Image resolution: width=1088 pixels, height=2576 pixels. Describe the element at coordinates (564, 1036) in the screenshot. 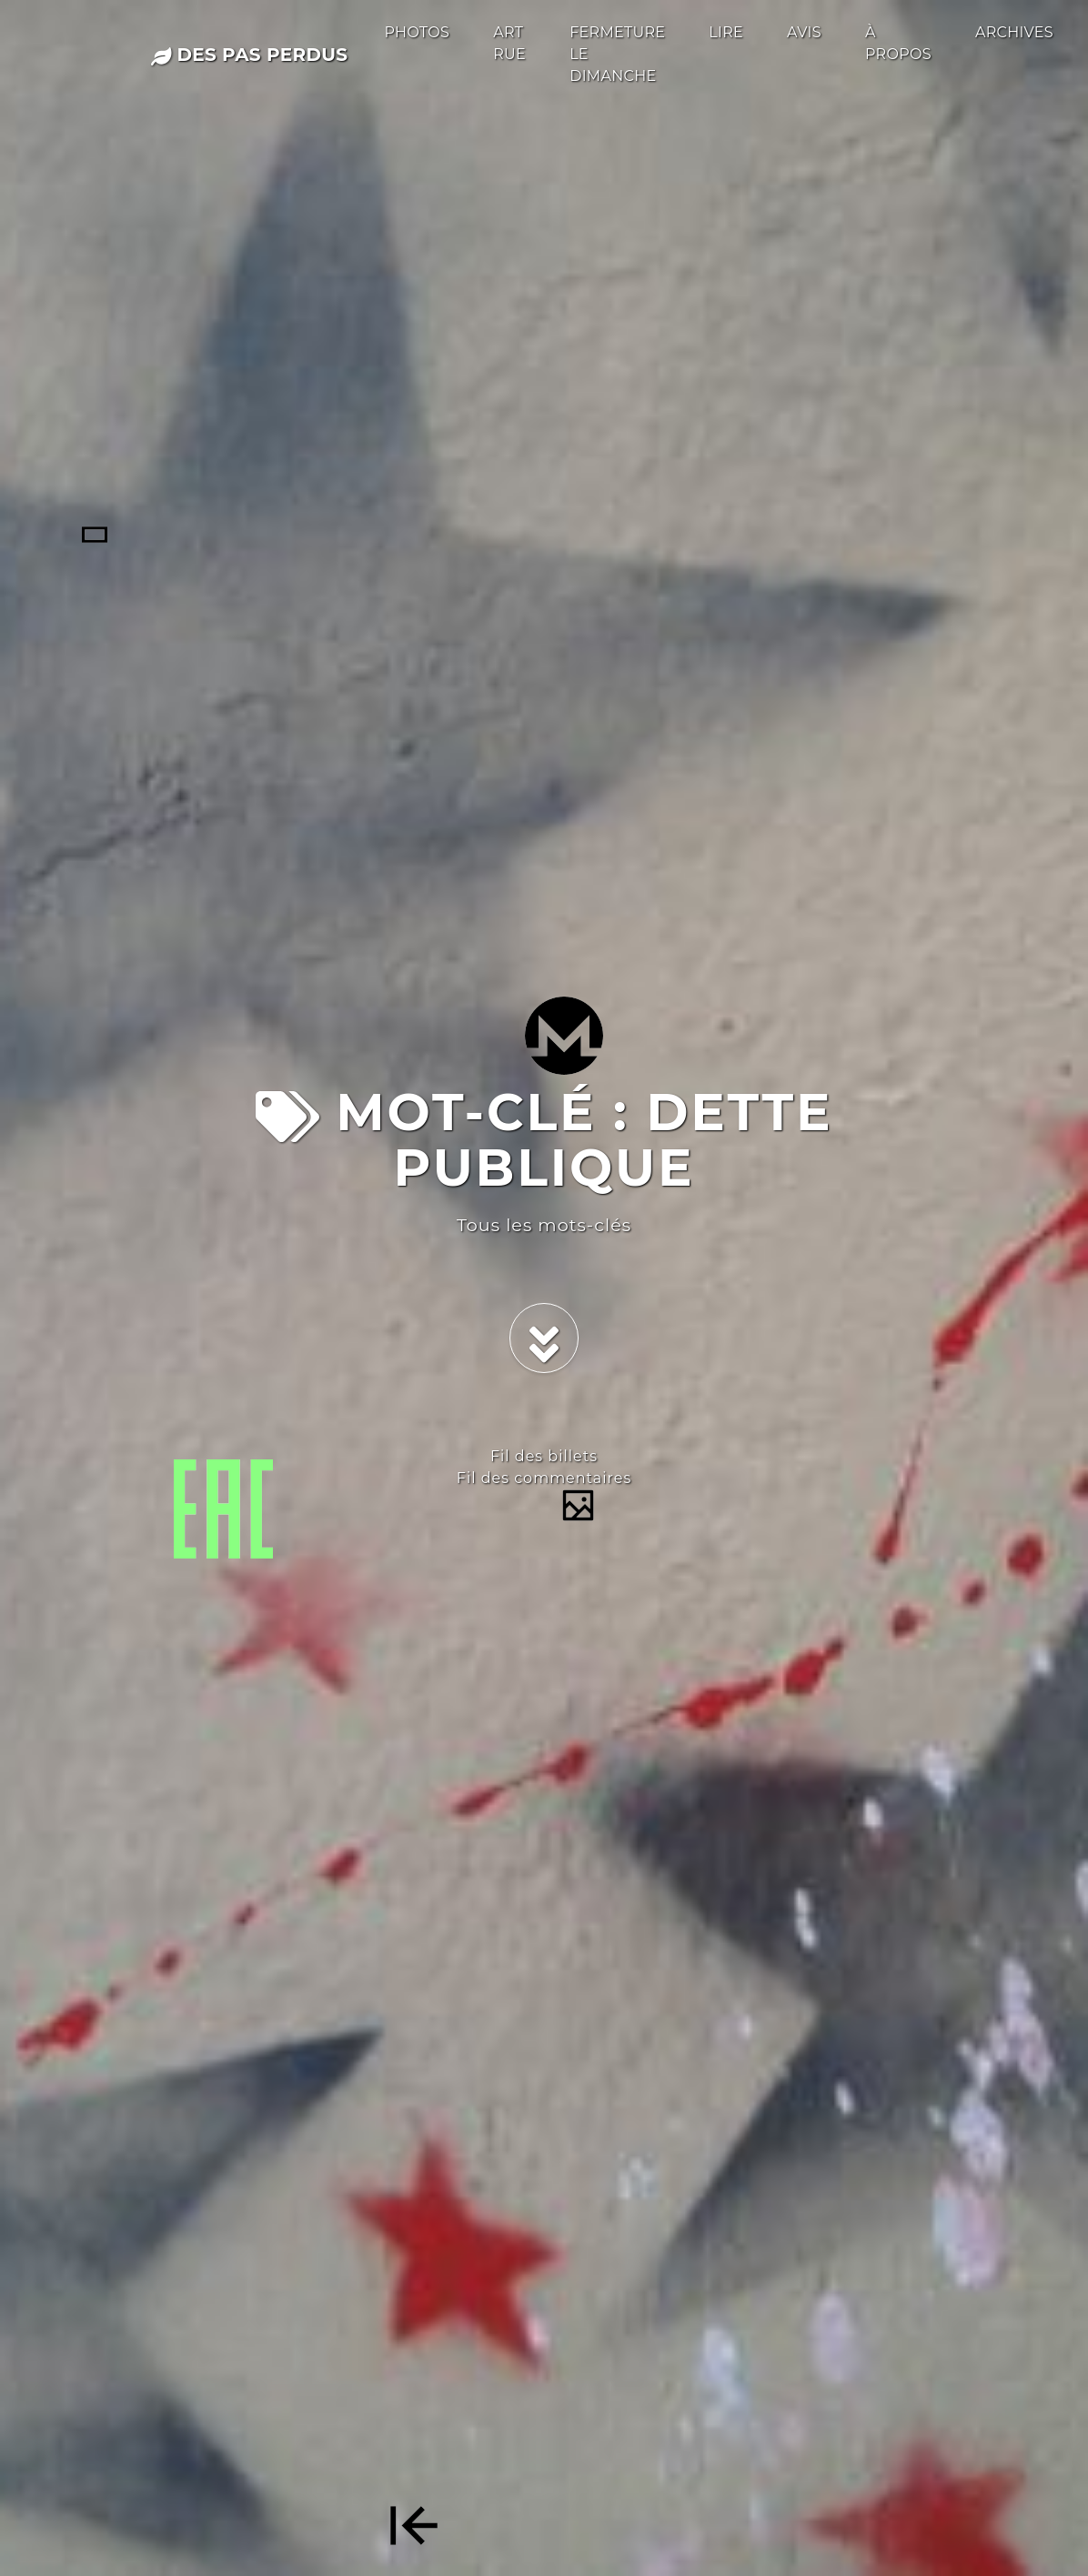

I see `monero cryptocurrency logo` at that location.